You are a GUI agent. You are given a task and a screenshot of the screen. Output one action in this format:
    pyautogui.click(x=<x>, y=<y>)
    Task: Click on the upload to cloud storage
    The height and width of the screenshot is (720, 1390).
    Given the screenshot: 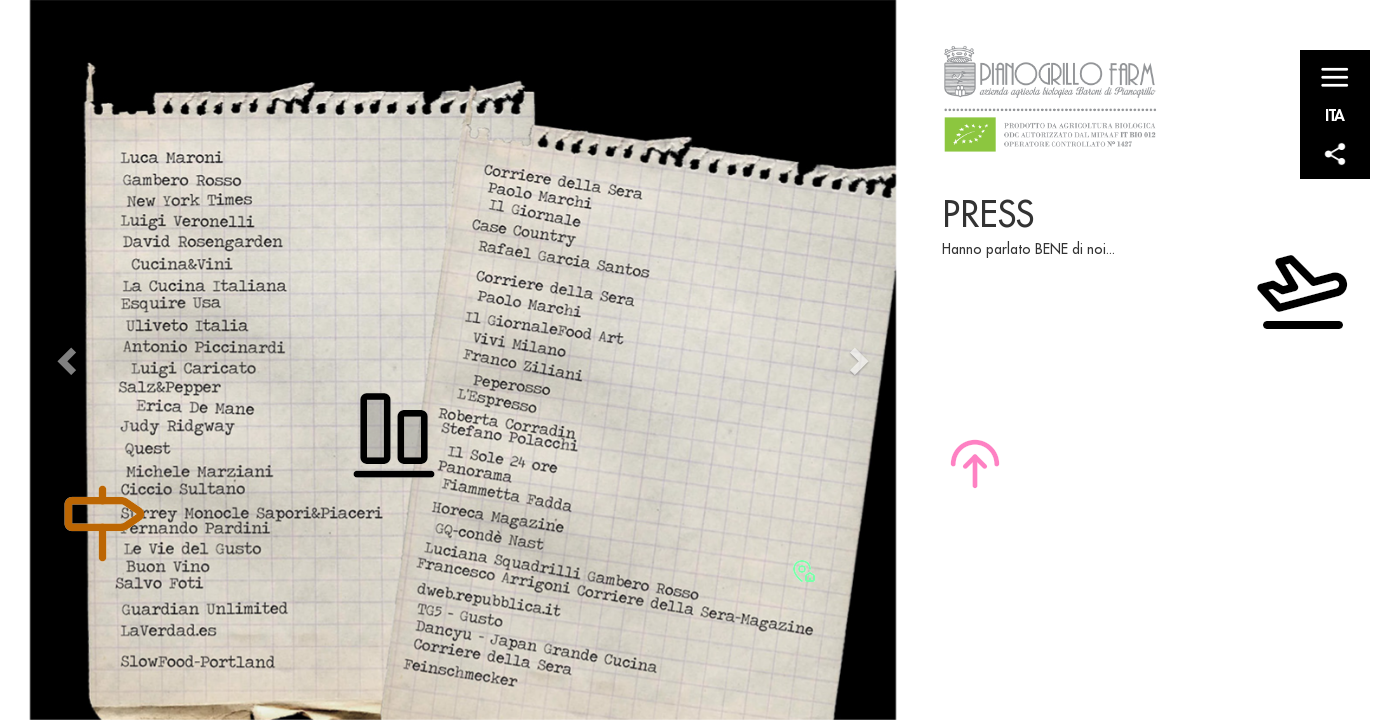 What is the action you would take?
    pyautogui.click(x=975, y=464)
    